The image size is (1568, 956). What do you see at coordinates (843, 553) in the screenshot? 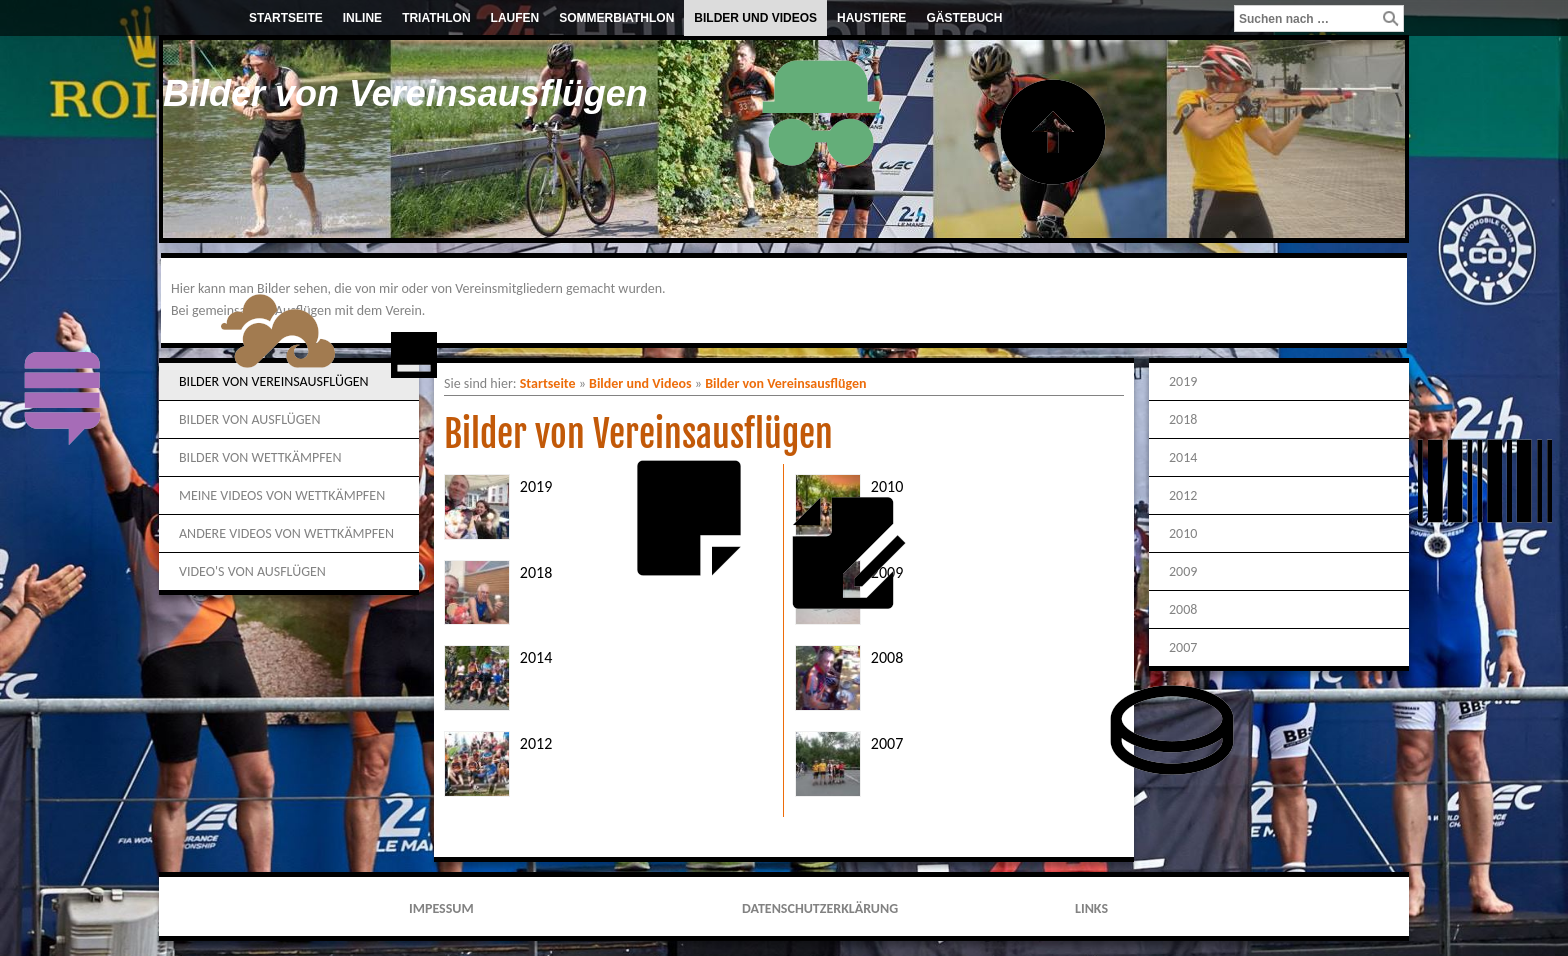
I see `edit document` at bounding box center [843, 553].